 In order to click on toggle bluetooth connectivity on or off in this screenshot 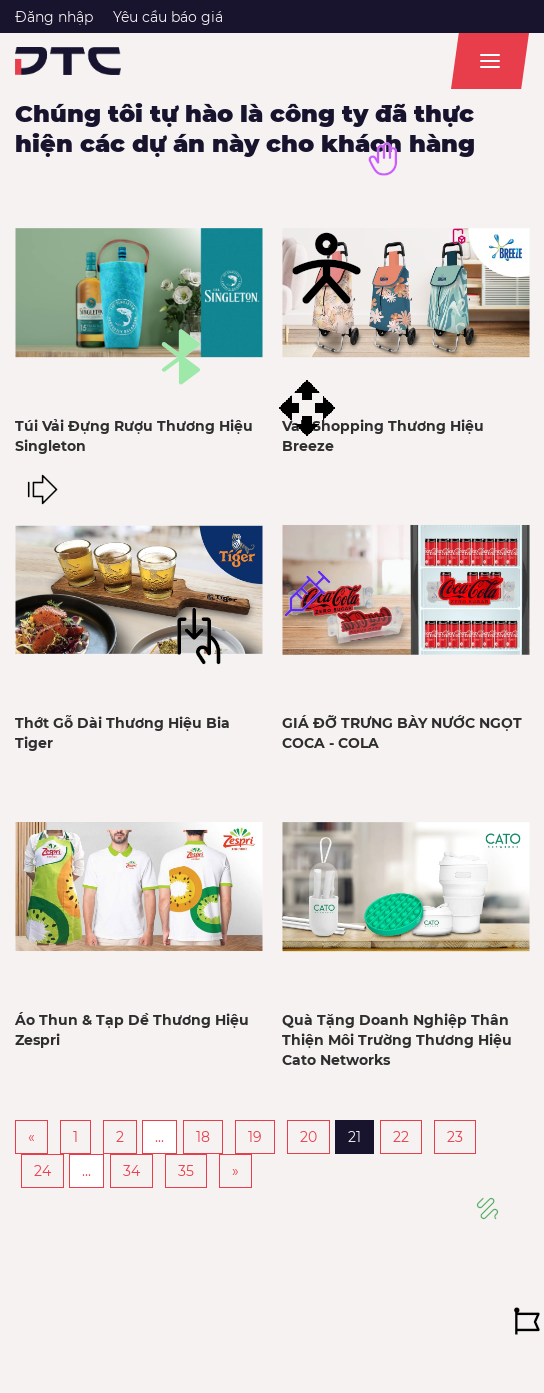, I will do `click(181, 357)`.